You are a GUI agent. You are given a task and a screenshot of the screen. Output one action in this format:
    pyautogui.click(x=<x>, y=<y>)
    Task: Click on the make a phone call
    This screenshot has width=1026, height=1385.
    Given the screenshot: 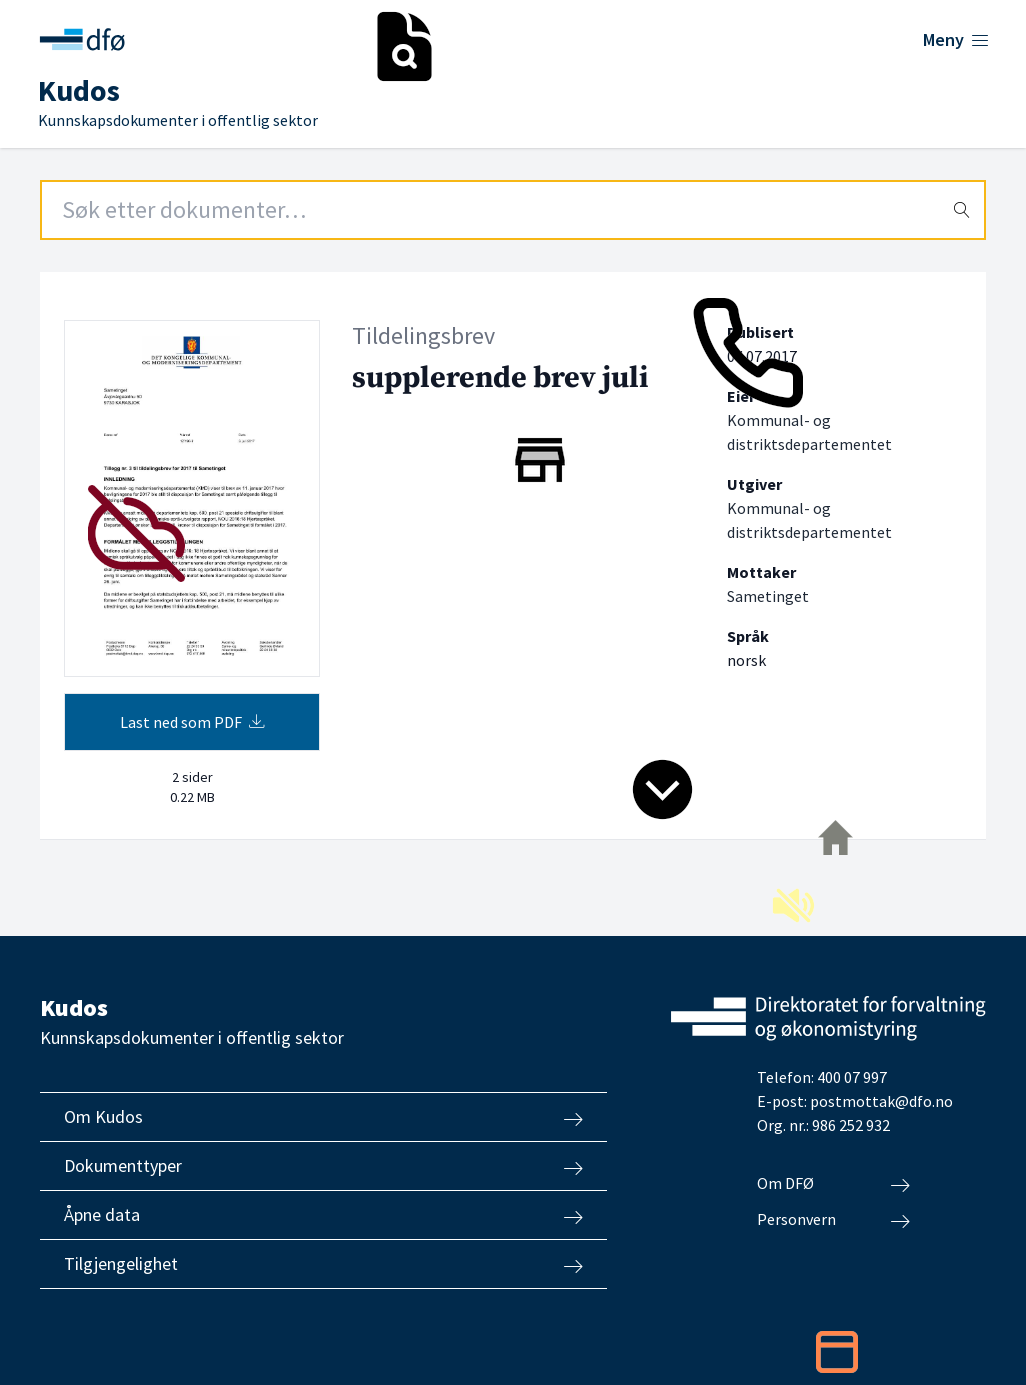 What is the action you would take?
    pyautogui.click(x=748, y=353)
    